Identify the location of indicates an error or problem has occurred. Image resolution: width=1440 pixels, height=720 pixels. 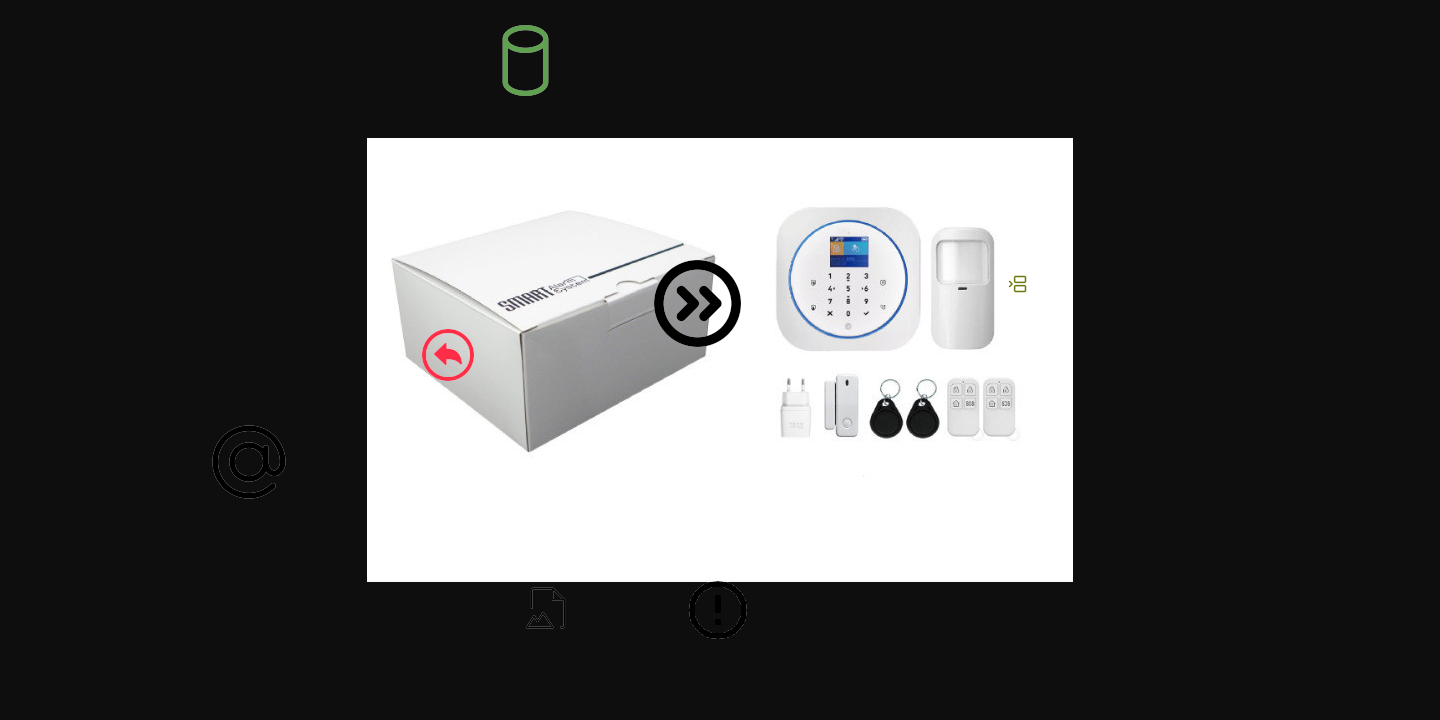
(718, 610).